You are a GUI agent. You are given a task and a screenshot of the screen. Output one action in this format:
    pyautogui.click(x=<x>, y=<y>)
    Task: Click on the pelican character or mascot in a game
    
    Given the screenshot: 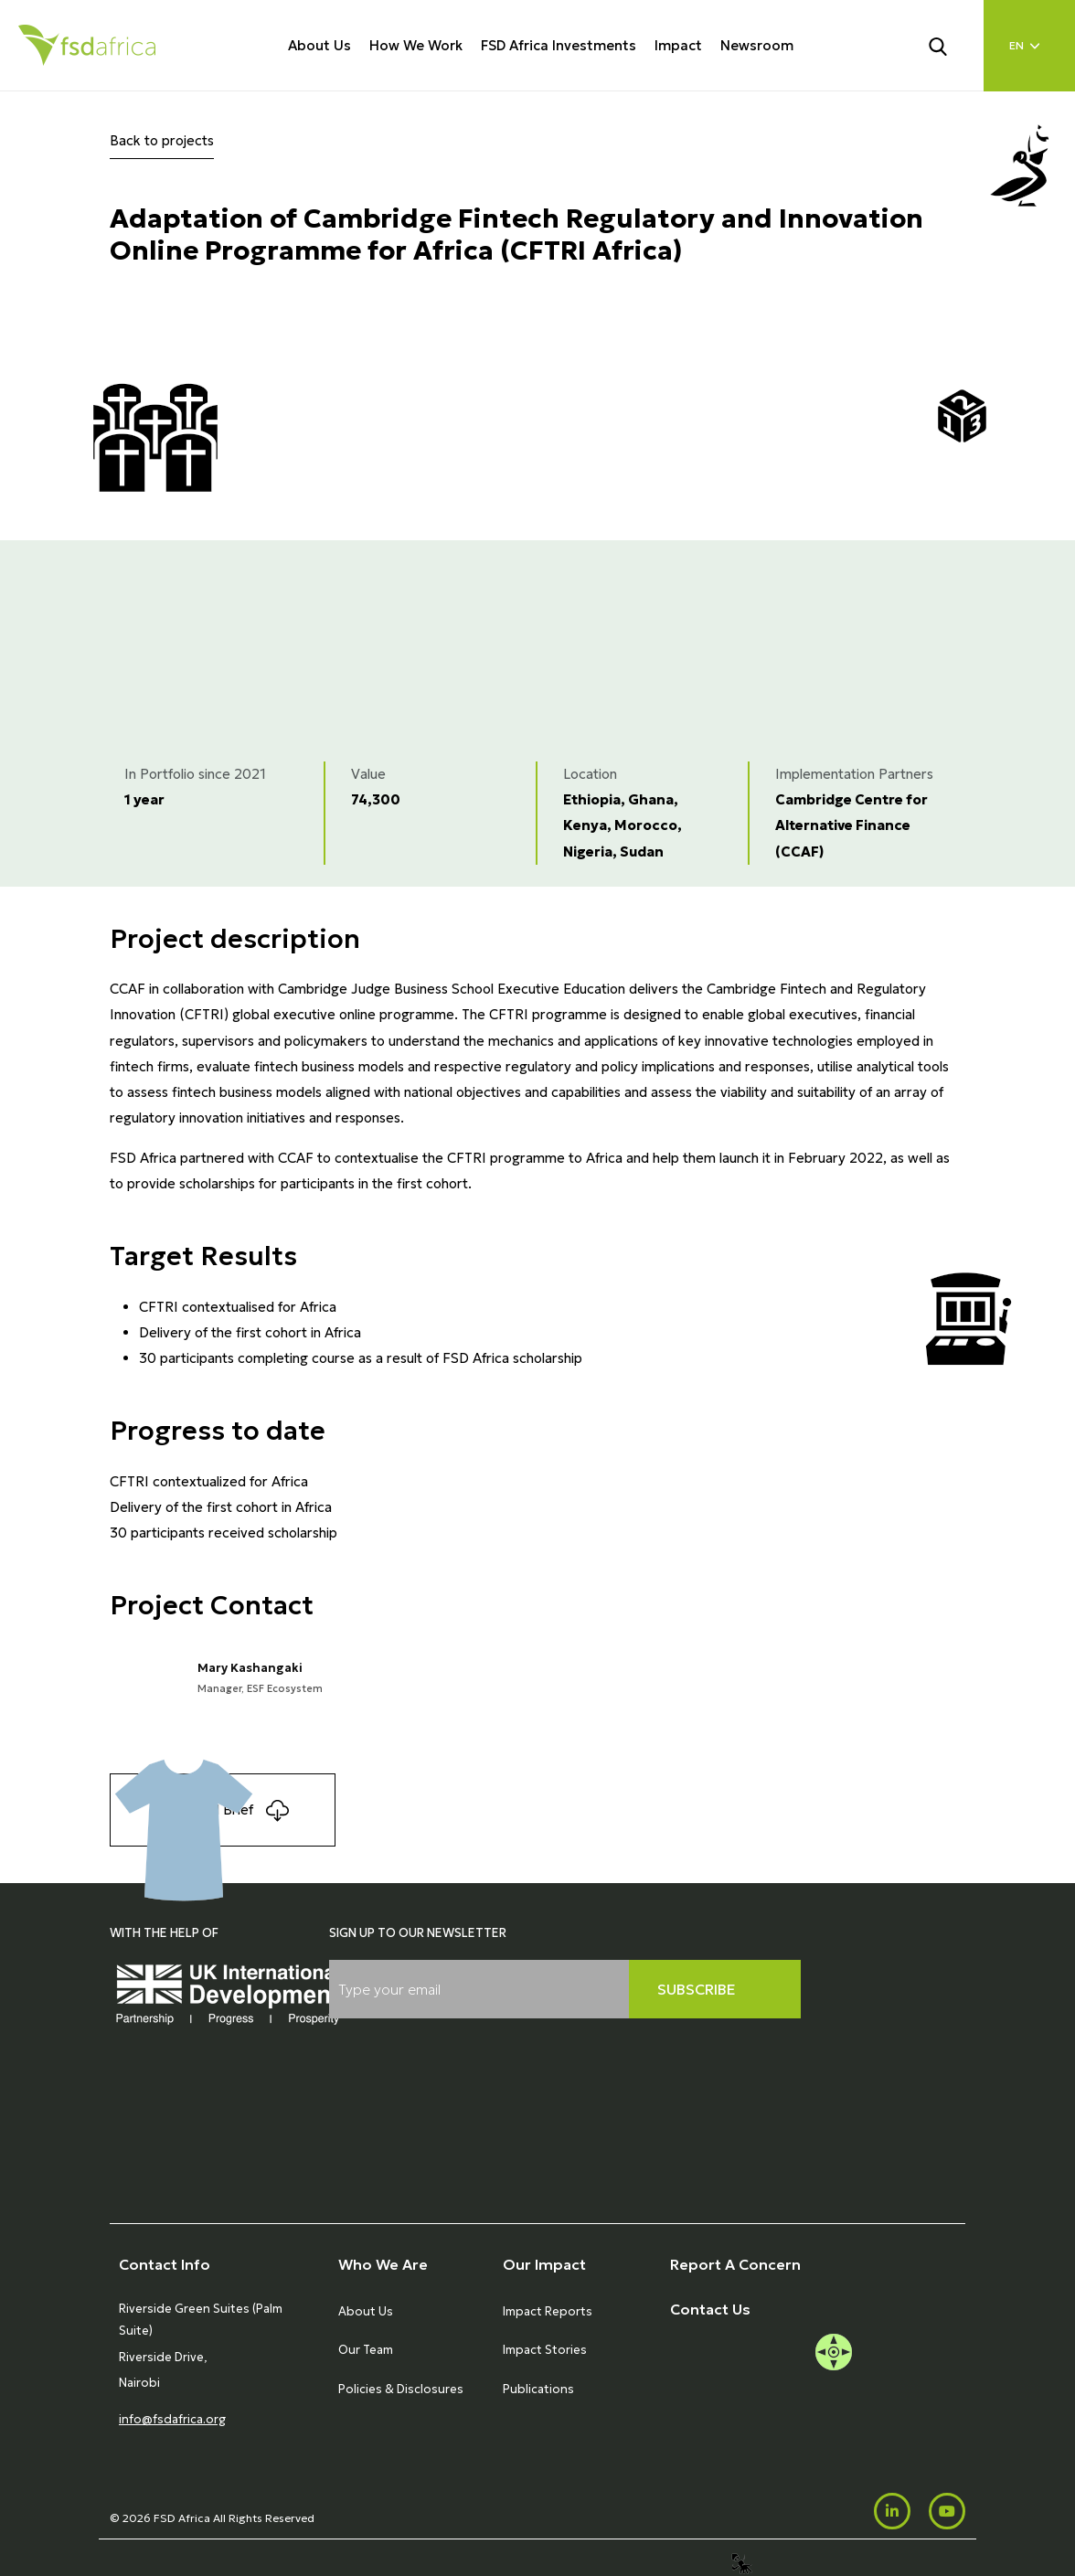 What is the action you would take?
    pyautogui.click(x=1023, y=165)
    